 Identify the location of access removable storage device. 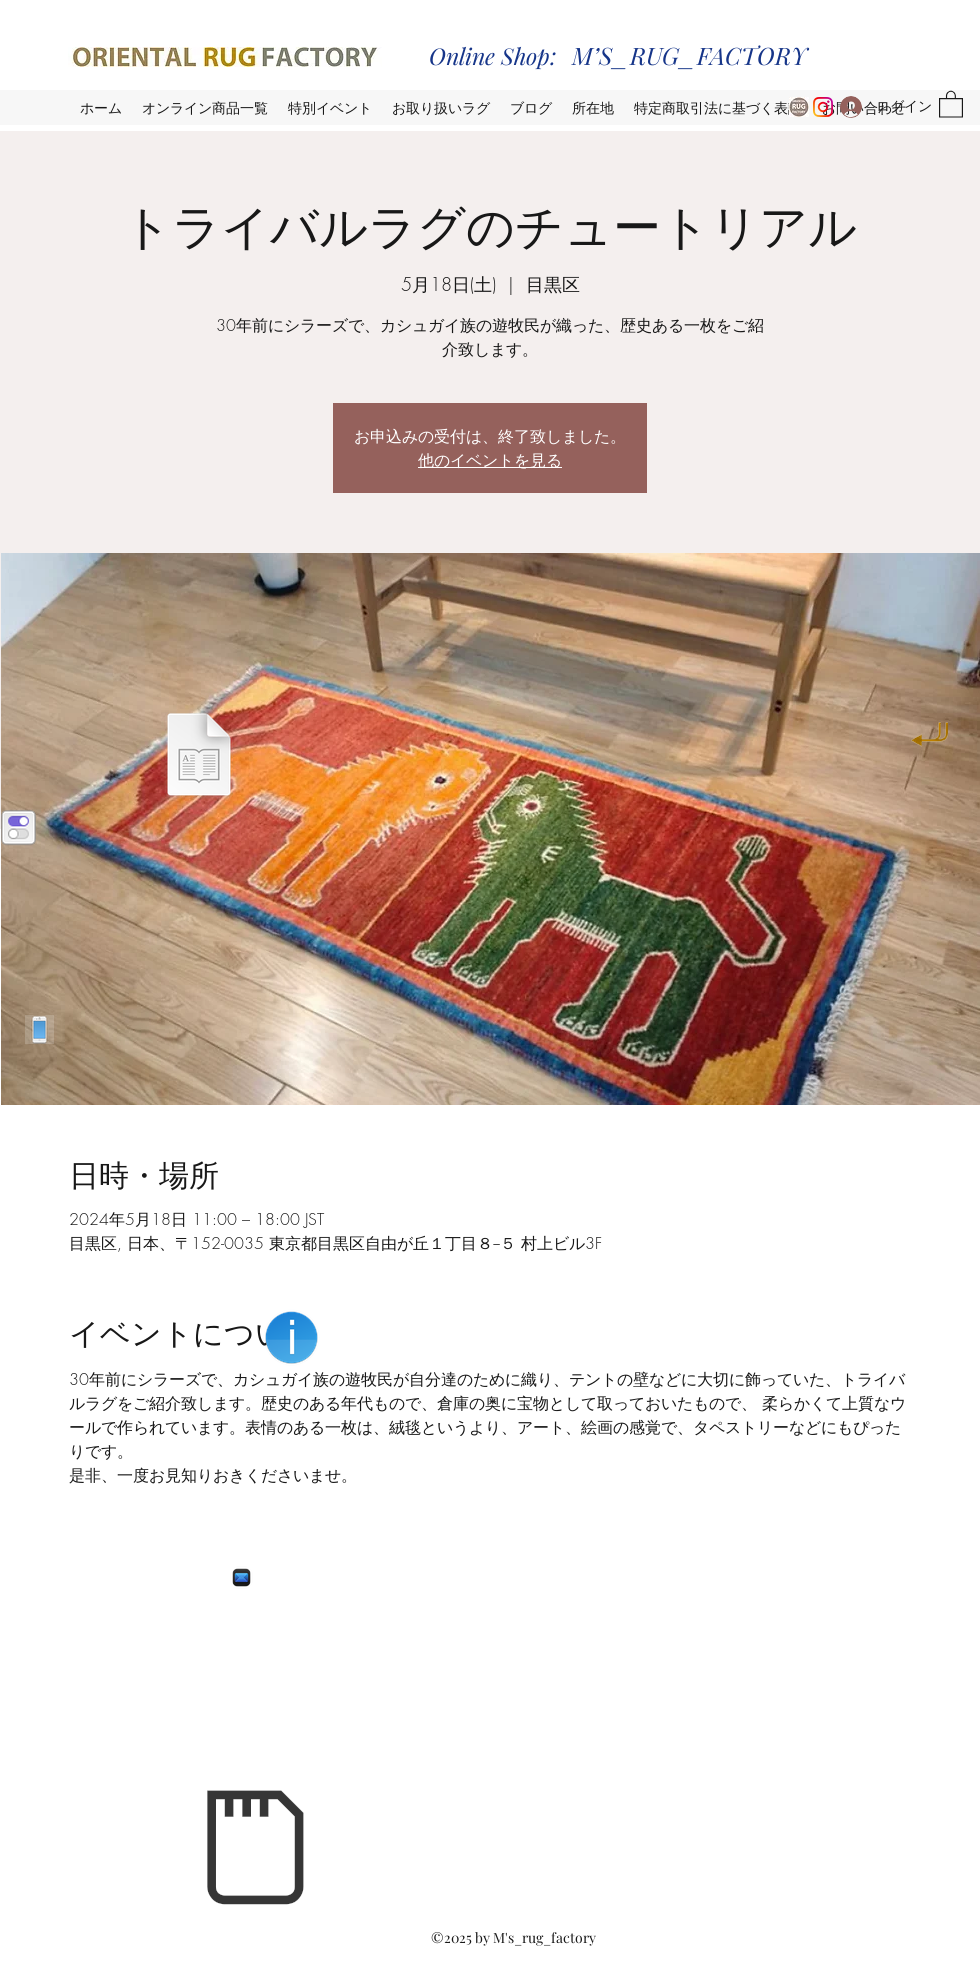
(251, 1843).